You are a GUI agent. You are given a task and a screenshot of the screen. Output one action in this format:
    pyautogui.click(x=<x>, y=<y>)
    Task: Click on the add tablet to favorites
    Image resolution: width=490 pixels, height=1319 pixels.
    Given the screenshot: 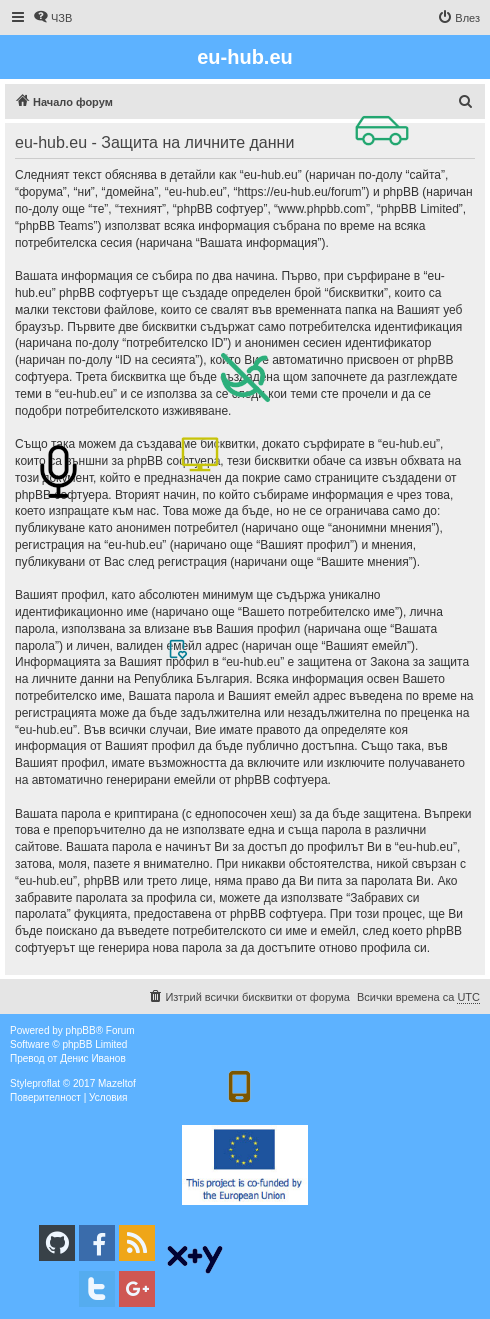 What is the action you would take?
    pyautogui.click(x=177, y=649)
    